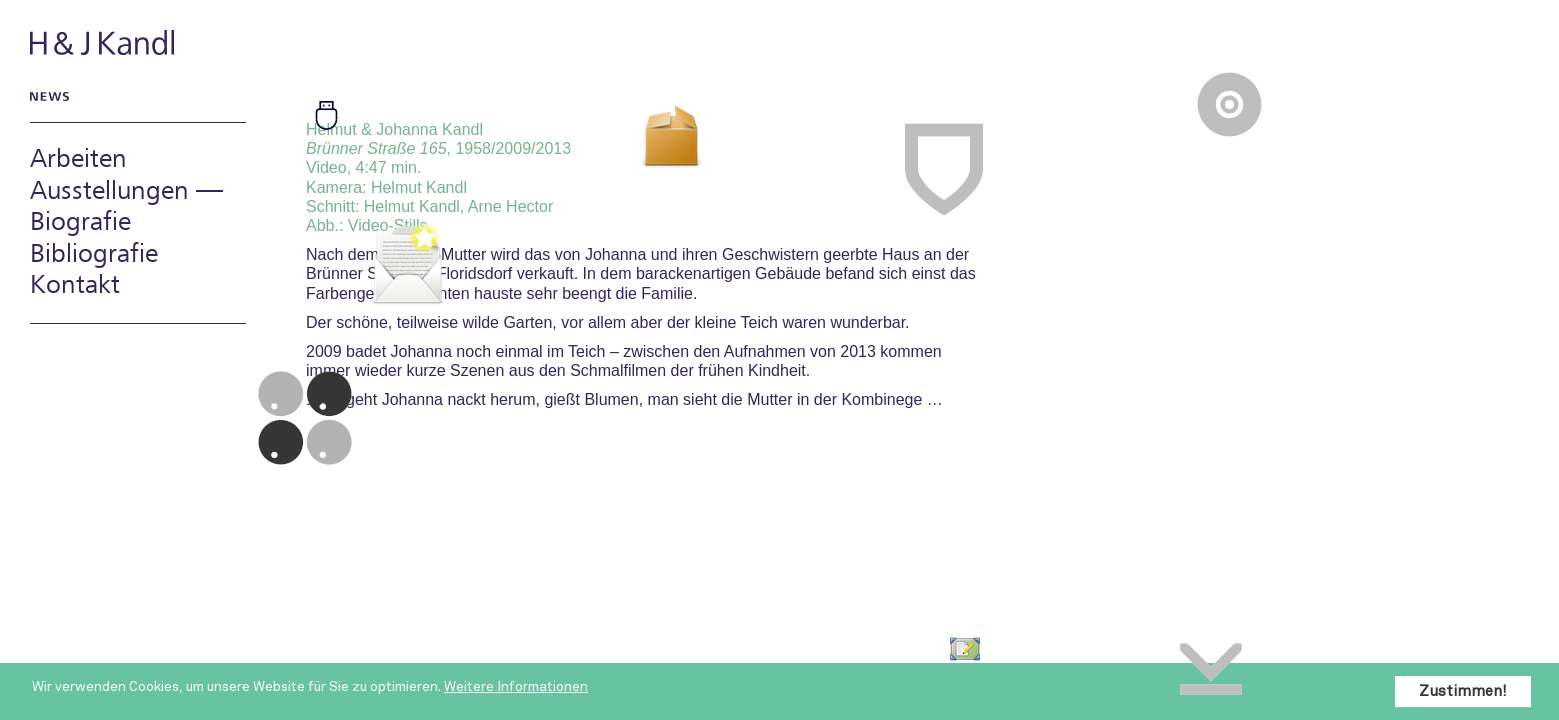 Image resolution: width=1559 pixels, height=720 pixels. I want to click on access connected USB drive, so click(326, 115).